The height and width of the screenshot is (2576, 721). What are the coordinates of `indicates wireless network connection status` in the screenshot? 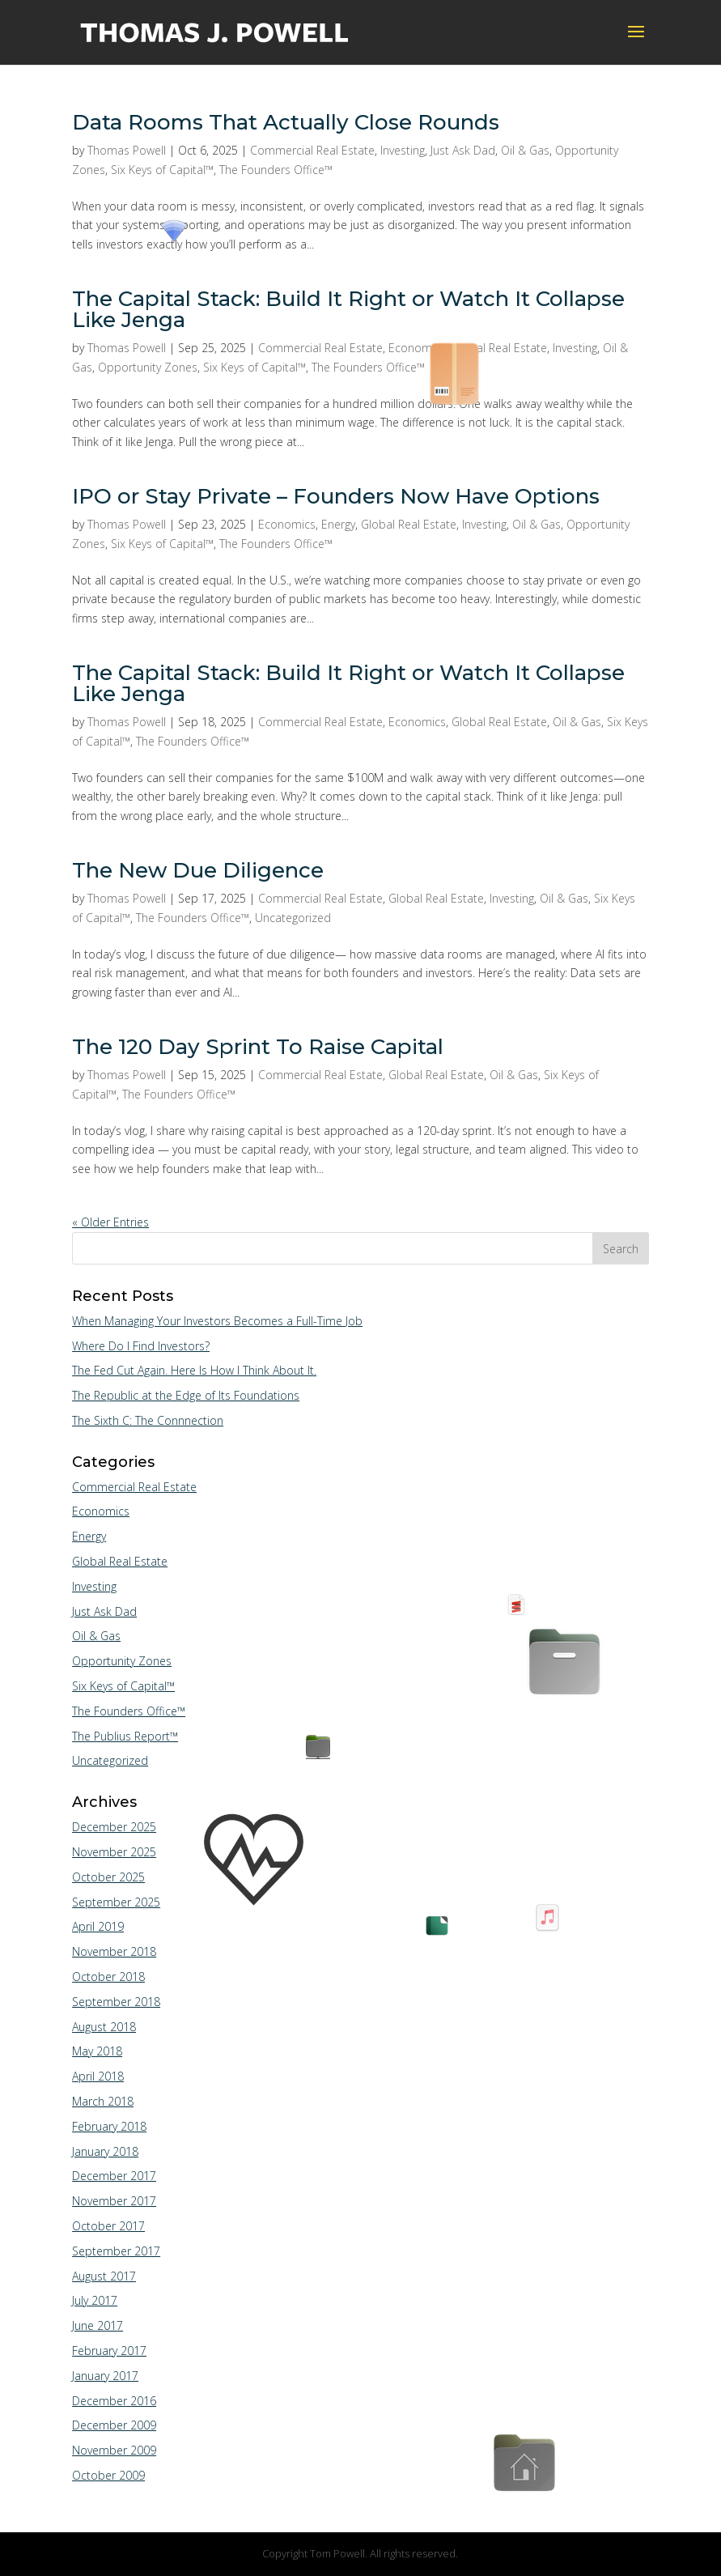 It's located at (174, 231).